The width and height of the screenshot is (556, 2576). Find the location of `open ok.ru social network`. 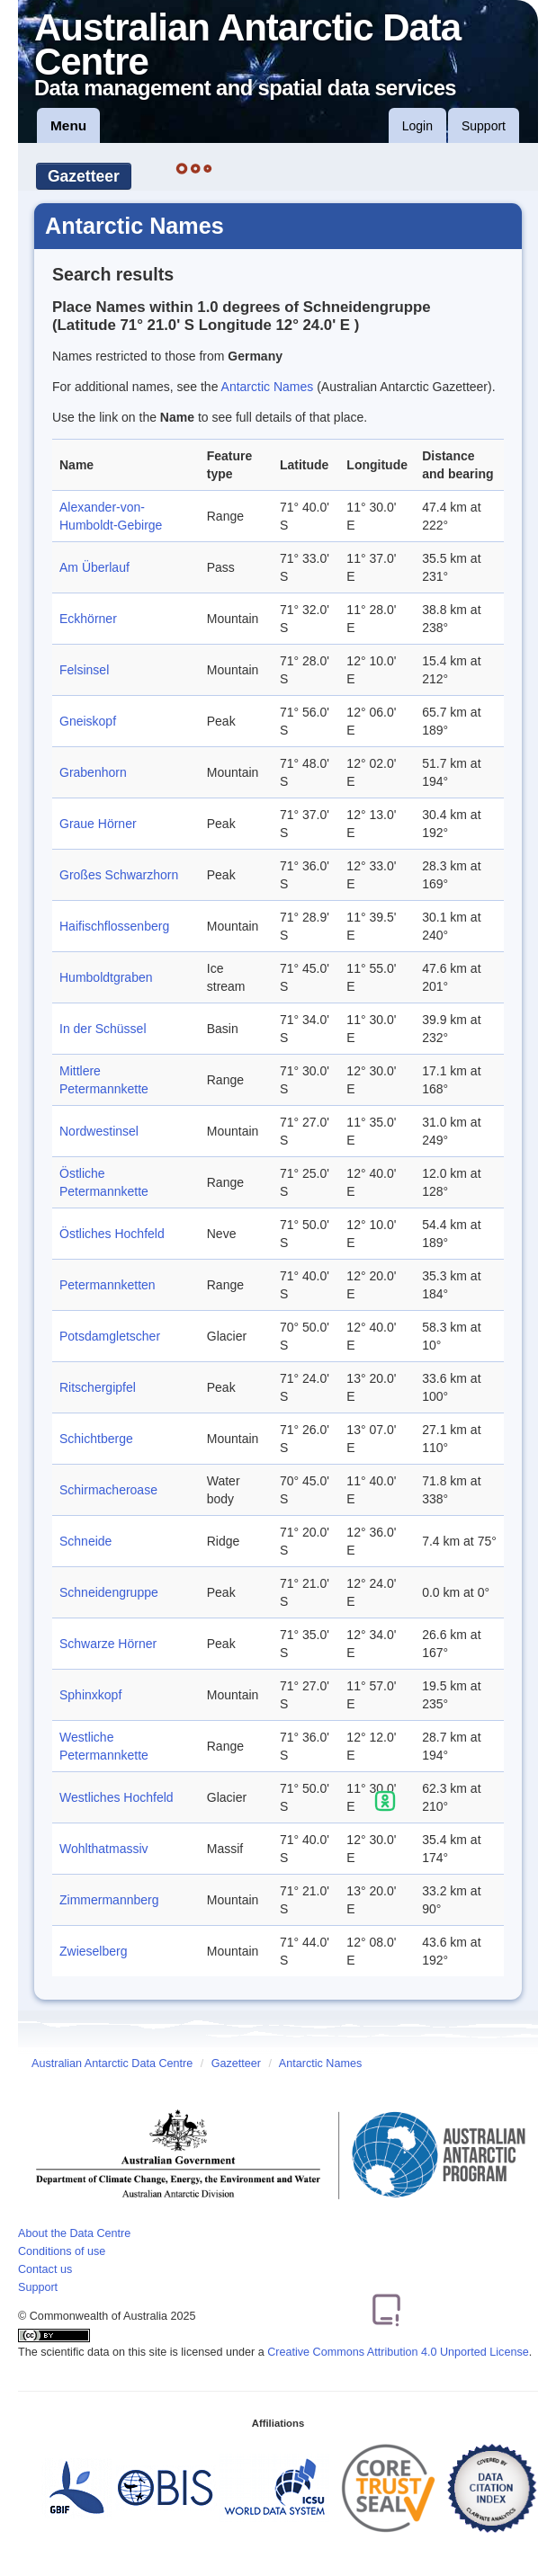

open ok.ru social network is located at coordinates (385, 1801).